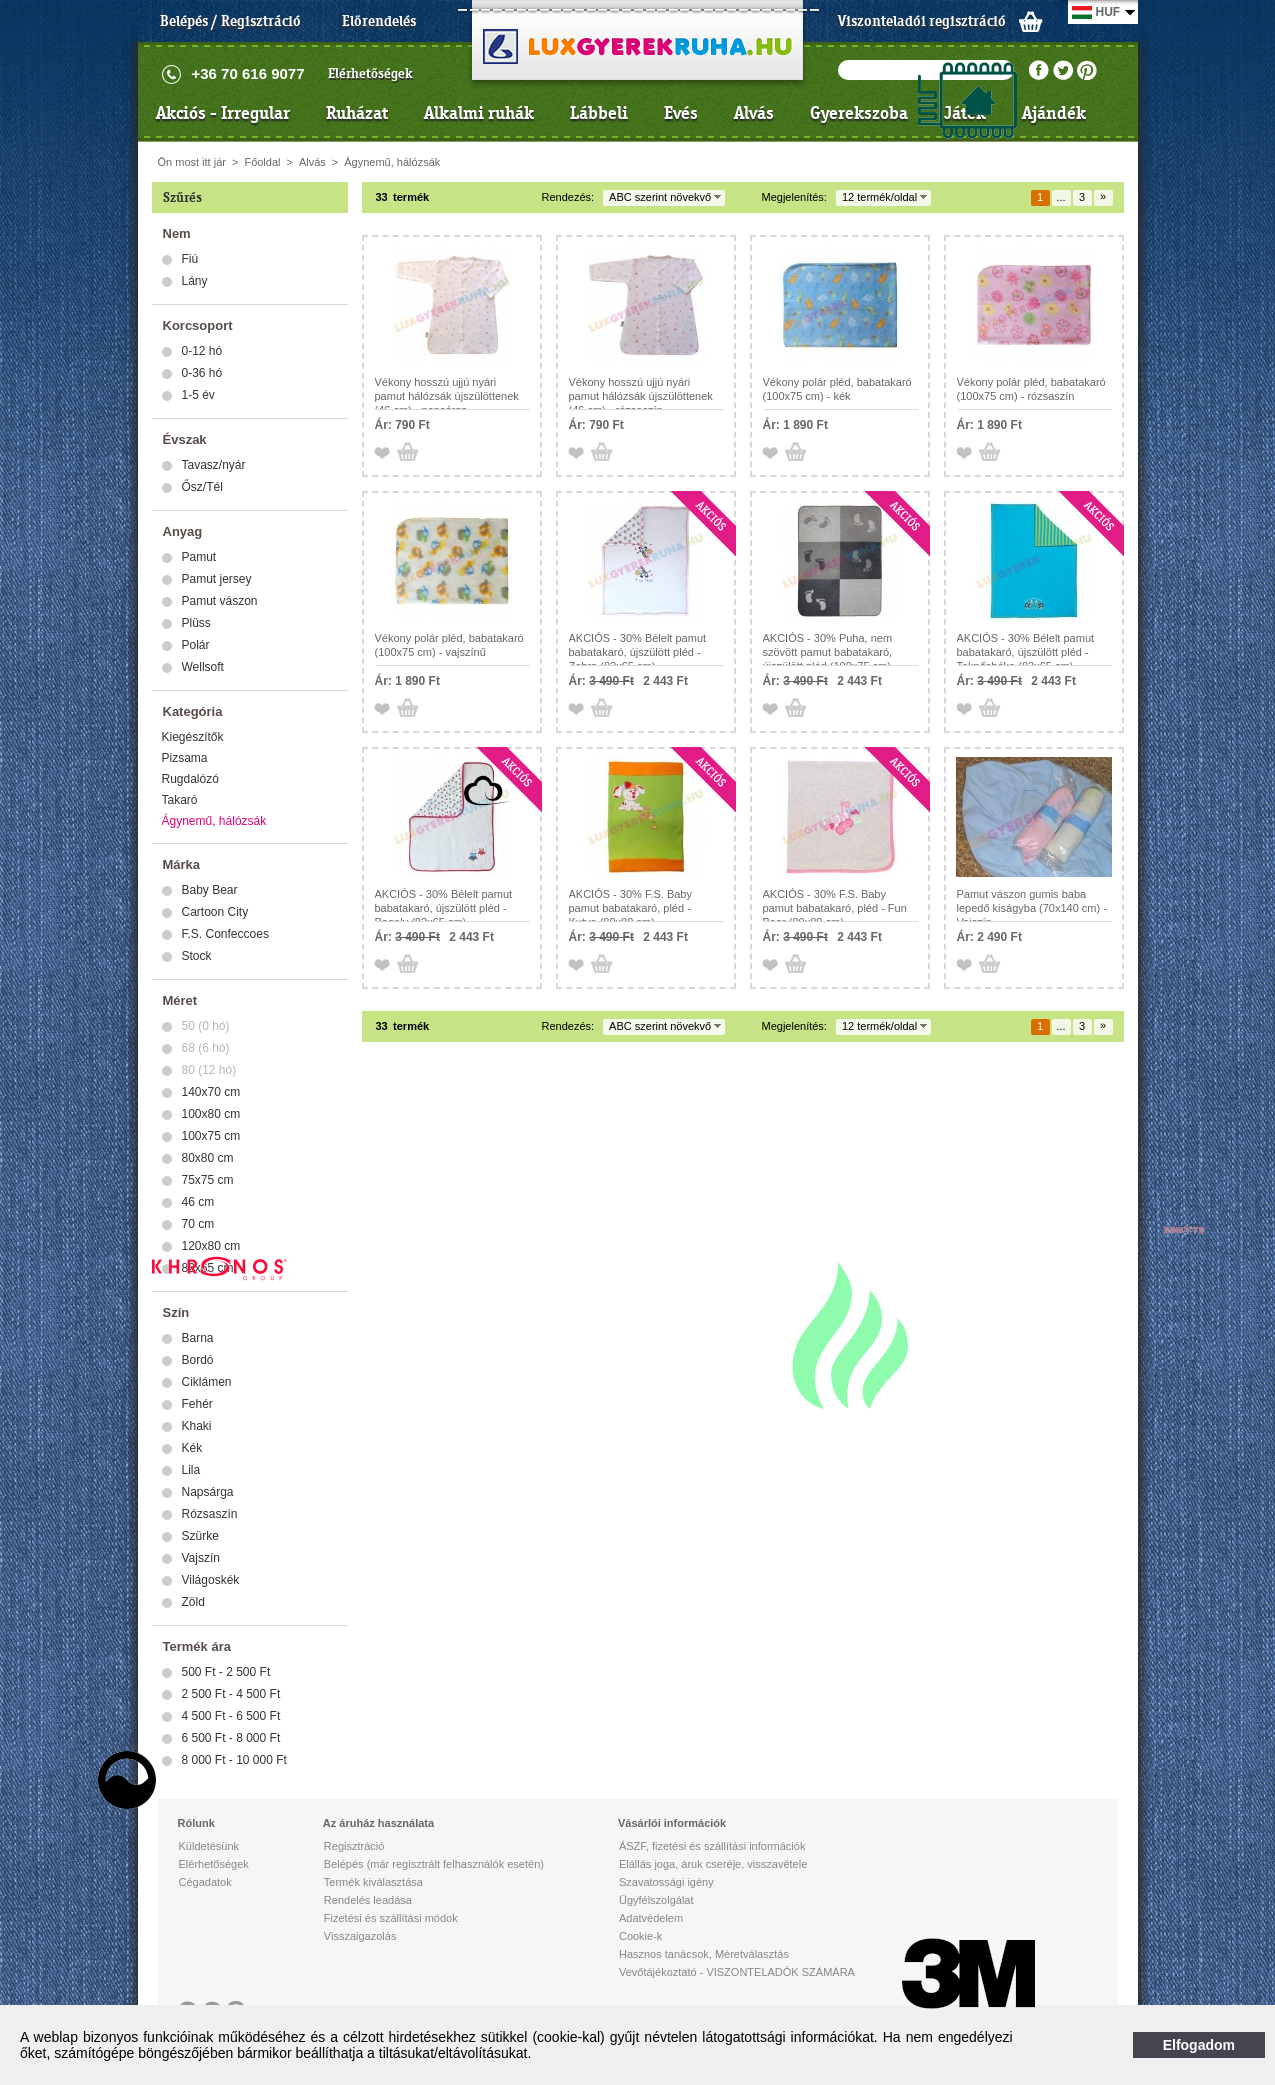 The width and height of the screenshot is (1275, 2085). I want to click on open egnyte cloud storage app, so click(1184, 1229).